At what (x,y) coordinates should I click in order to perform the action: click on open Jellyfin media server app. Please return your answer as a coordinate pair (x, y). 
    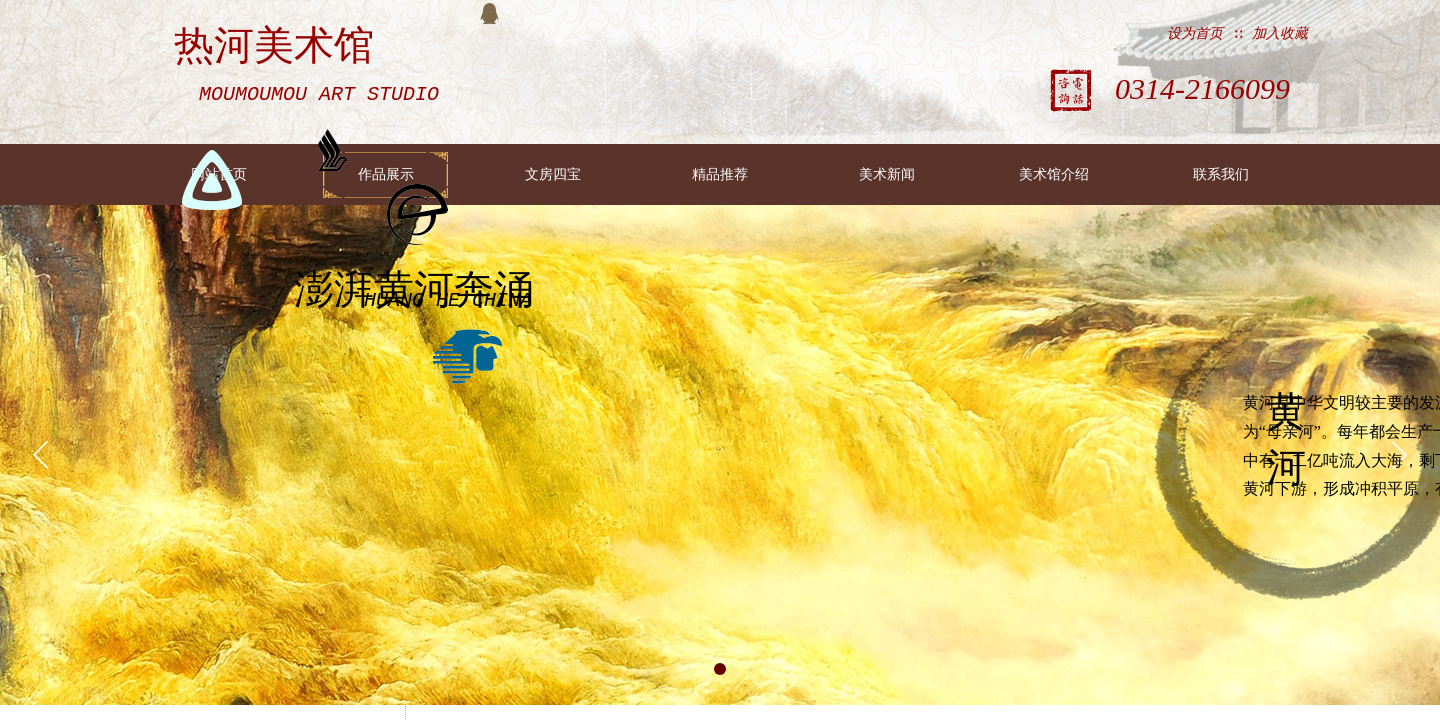
    Looking at the image, I should click on (212, 180).